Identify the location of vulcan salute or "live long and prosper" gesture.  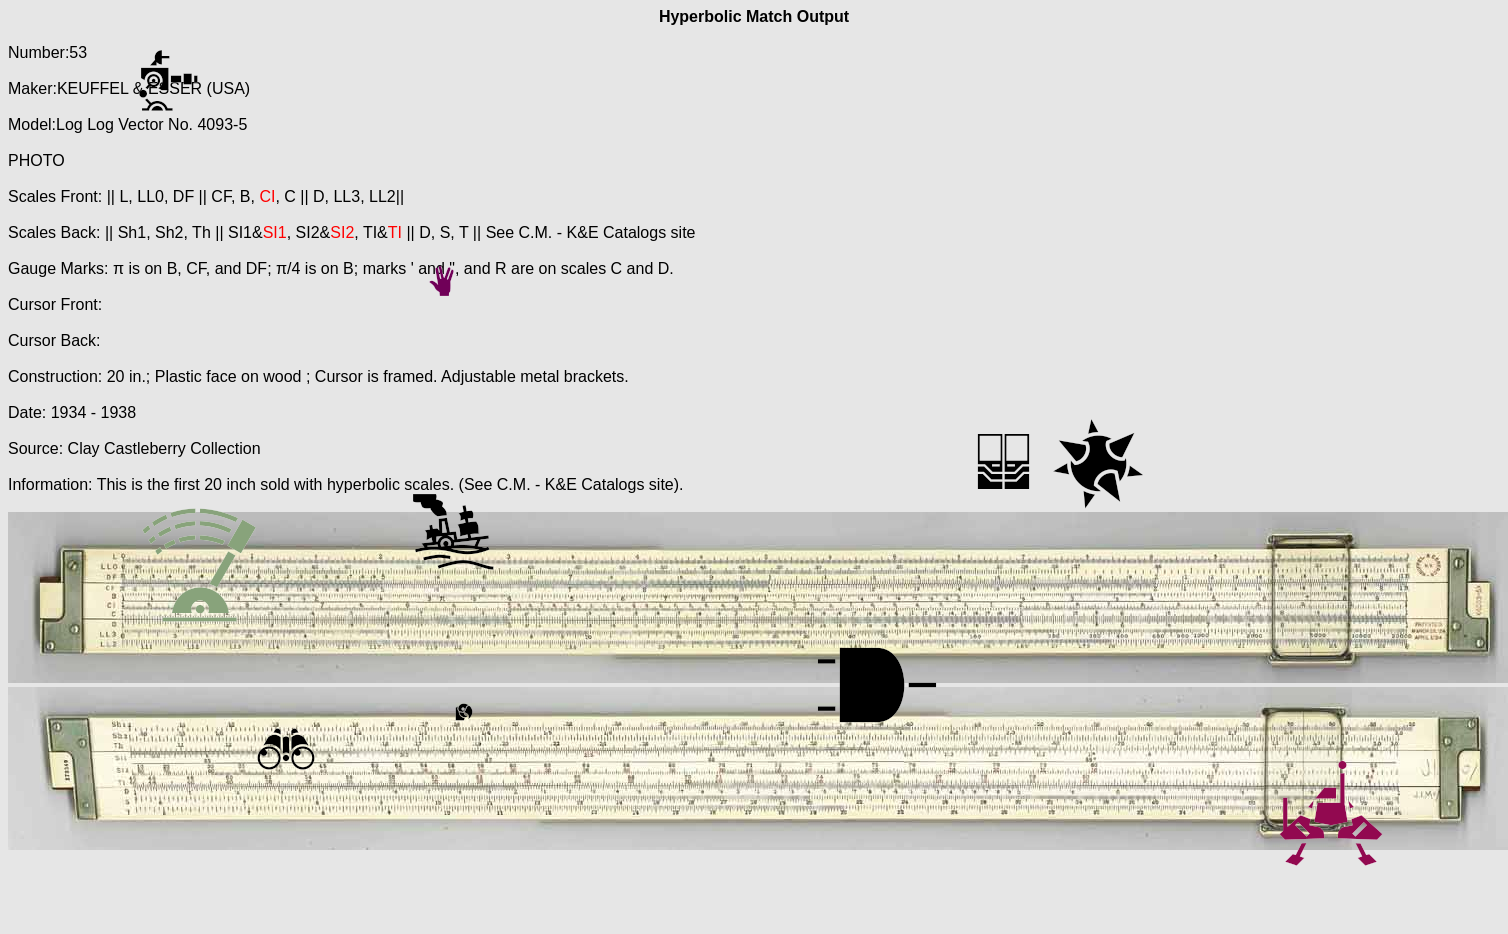
(441, 280).